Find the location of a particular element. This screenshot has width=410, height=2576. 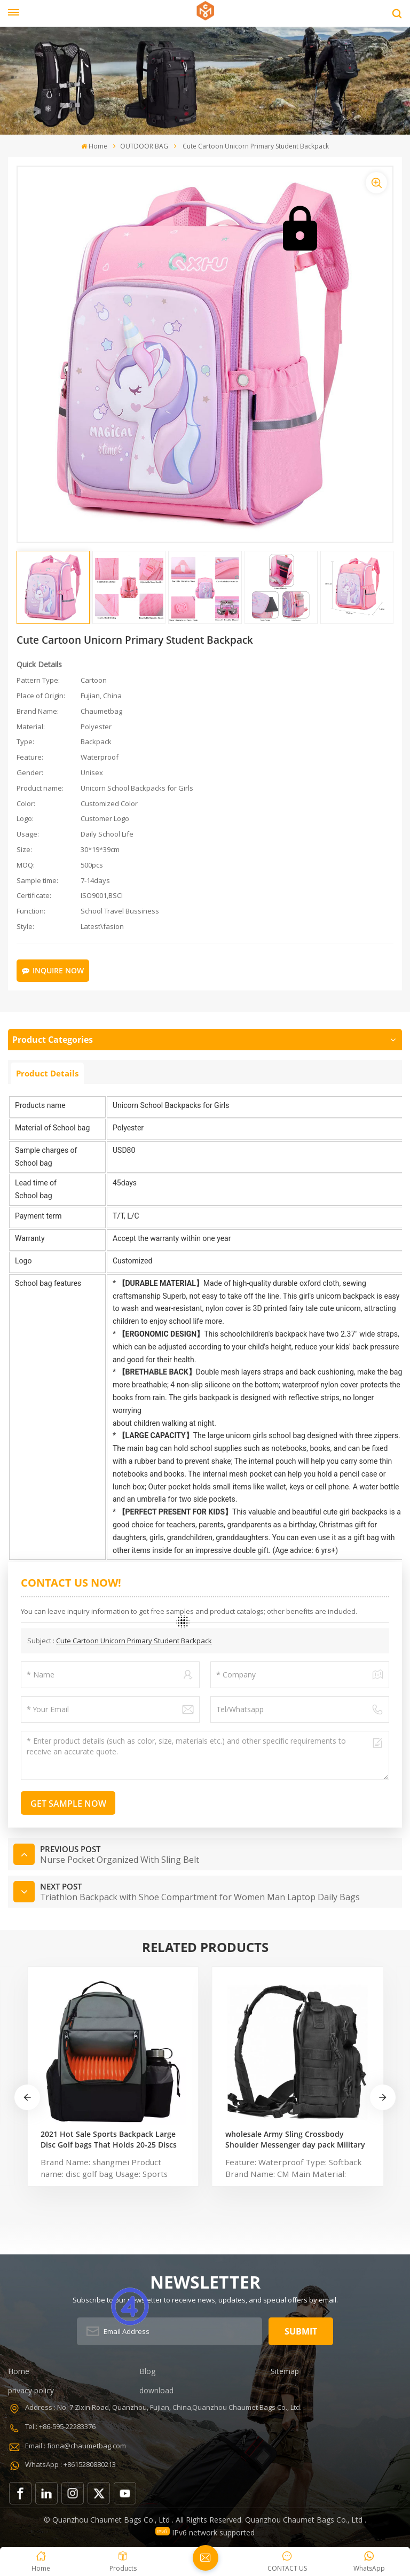

apply blur effect to image is located at coordinates (183, 1621).